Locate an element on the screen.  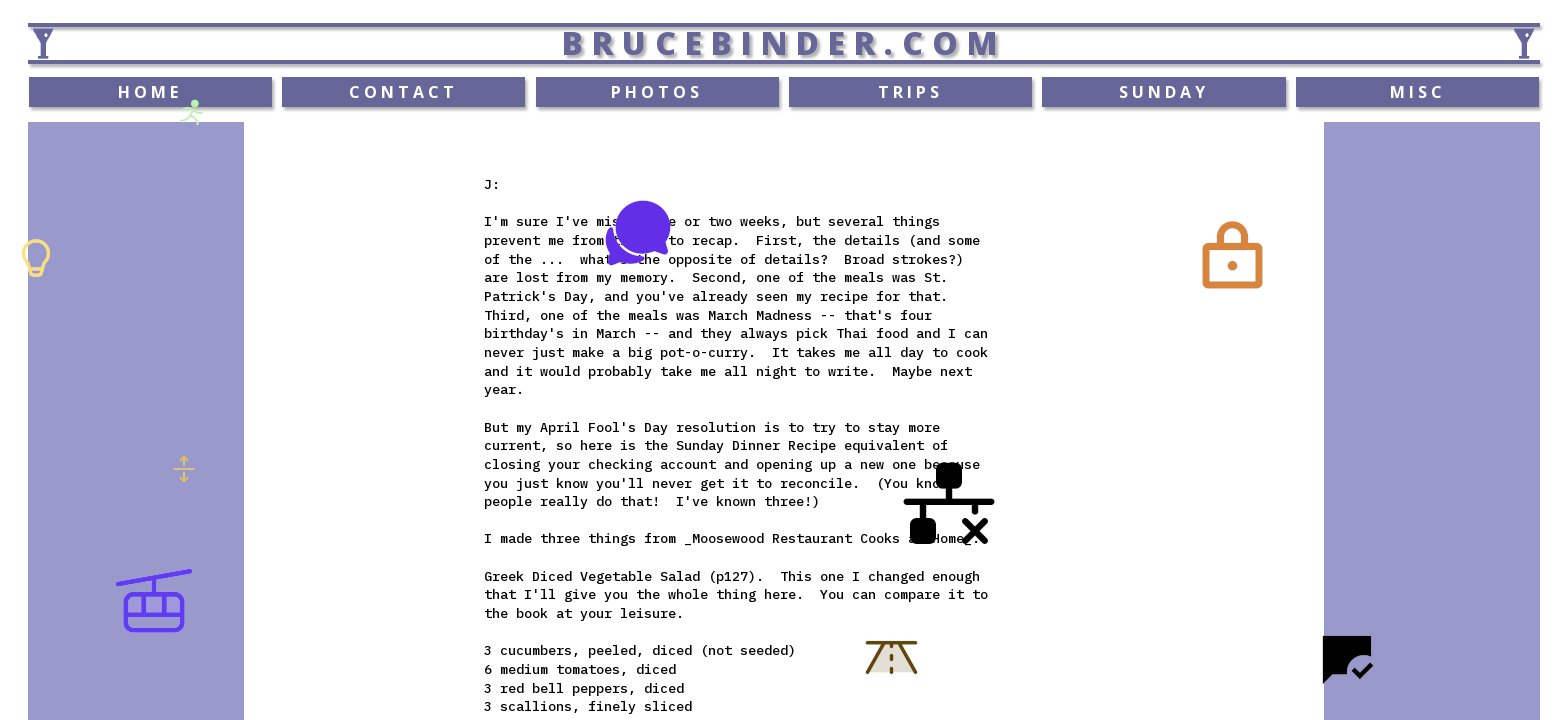
expand content vertically is located at coordinates (184, 469).